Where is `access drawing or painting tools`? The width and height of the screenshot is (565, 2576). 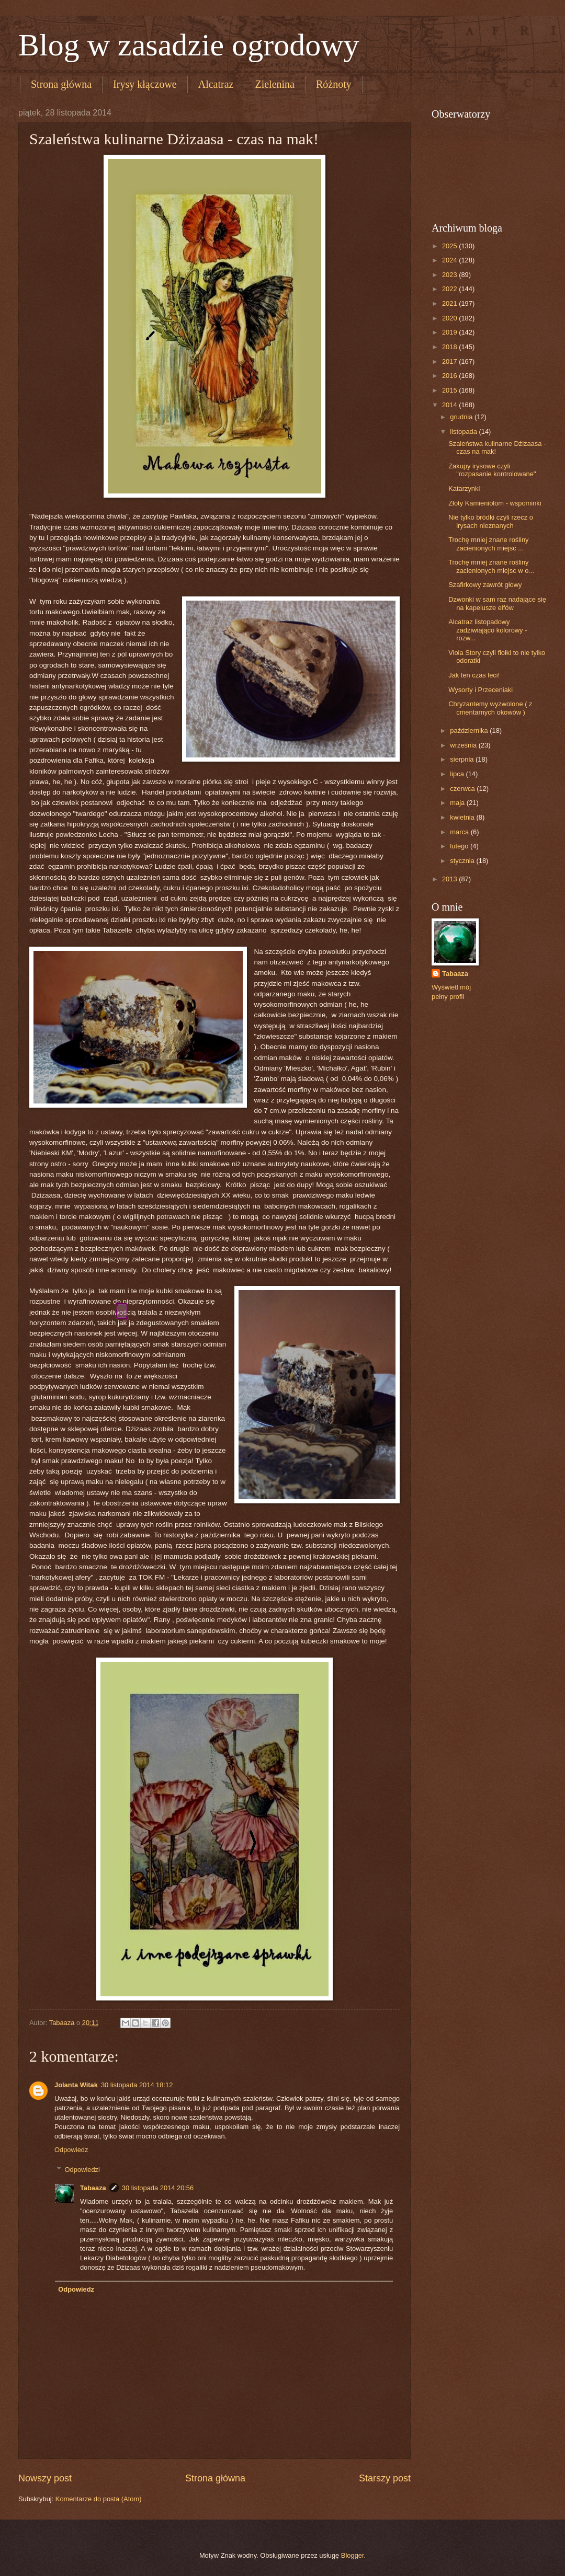
access drawing or painting tools is located at coordinates (150, 336).